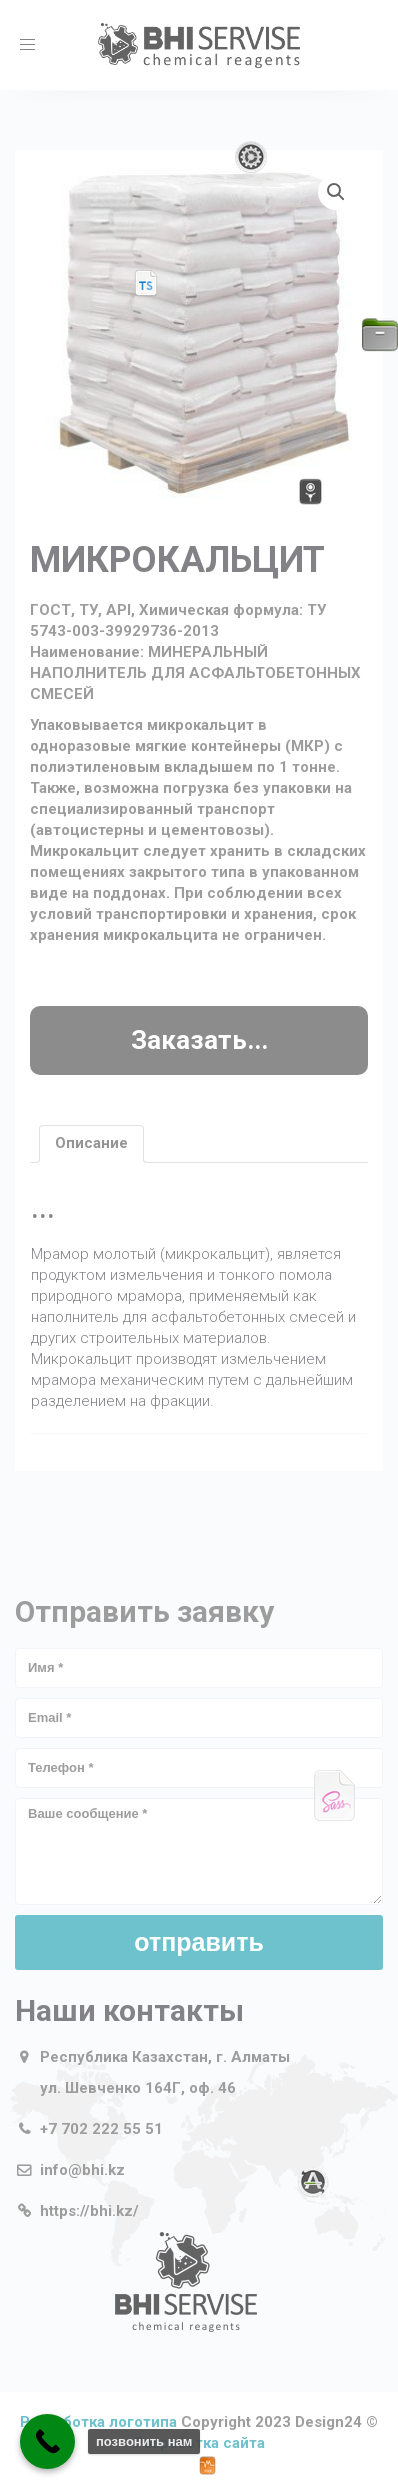  Describe the element at coordinates (380, 334) in the screenshot. I see `open file manager application` at that location.